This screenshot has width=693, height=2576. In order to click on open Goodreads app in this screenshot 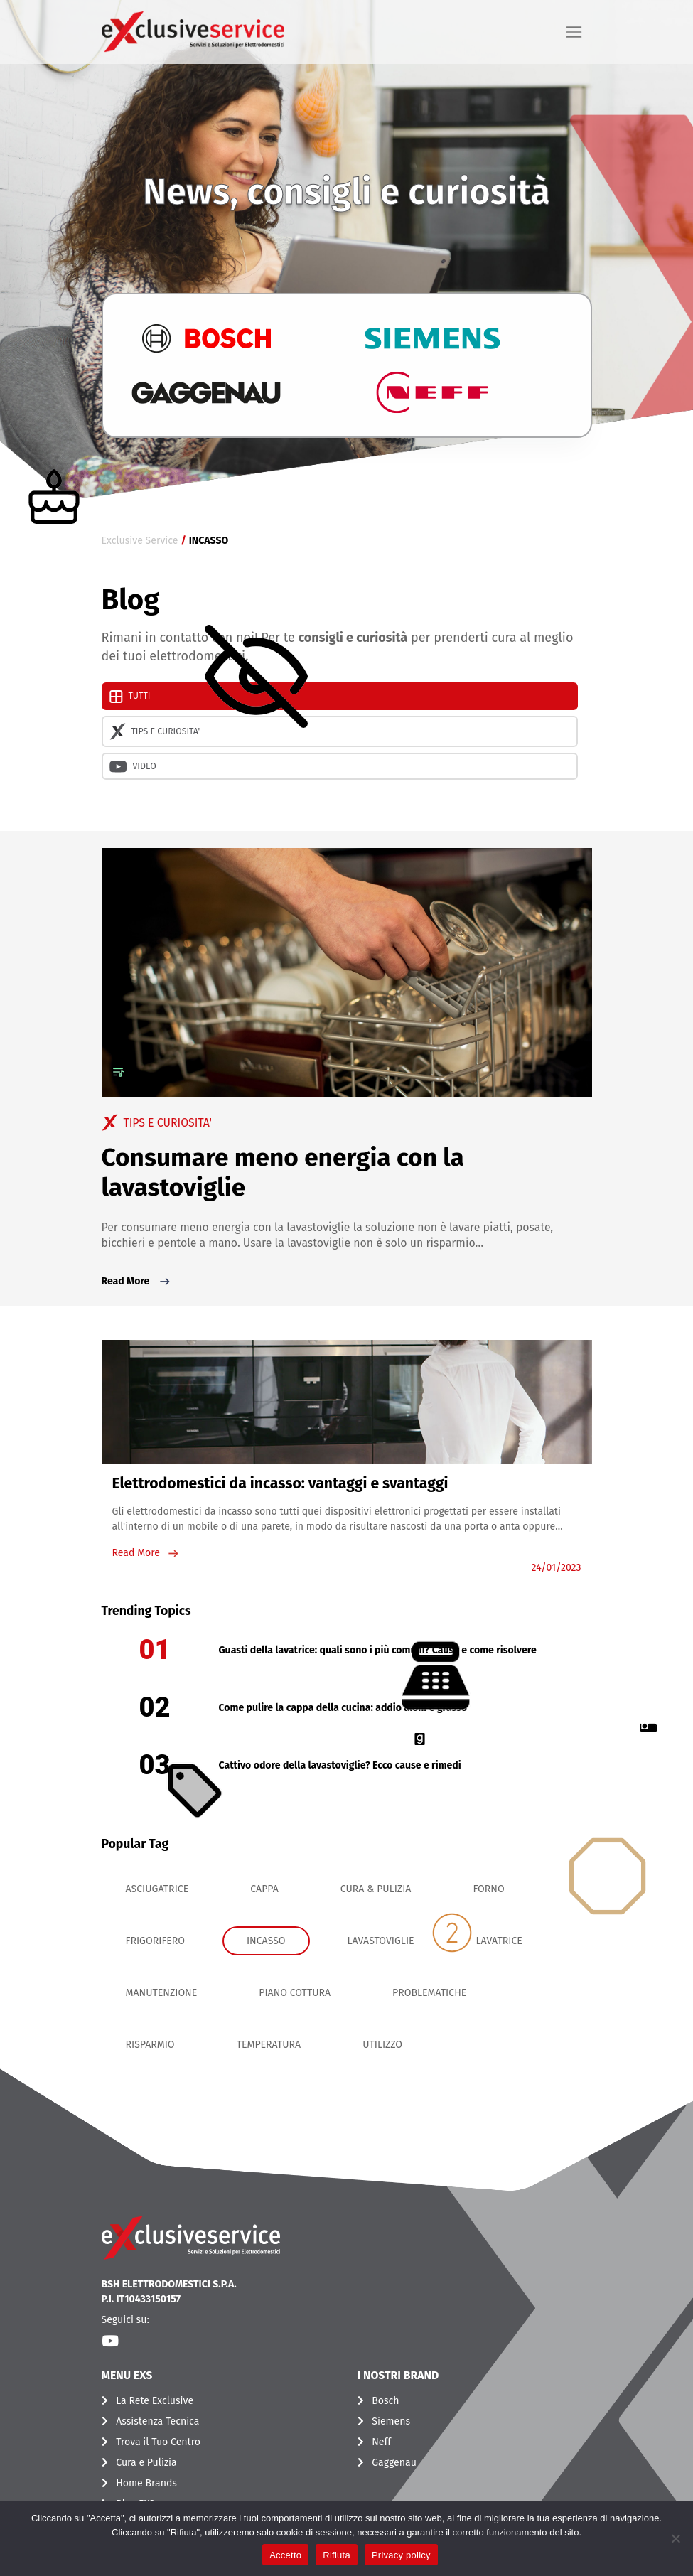, I will do `click(419, 1739)`.